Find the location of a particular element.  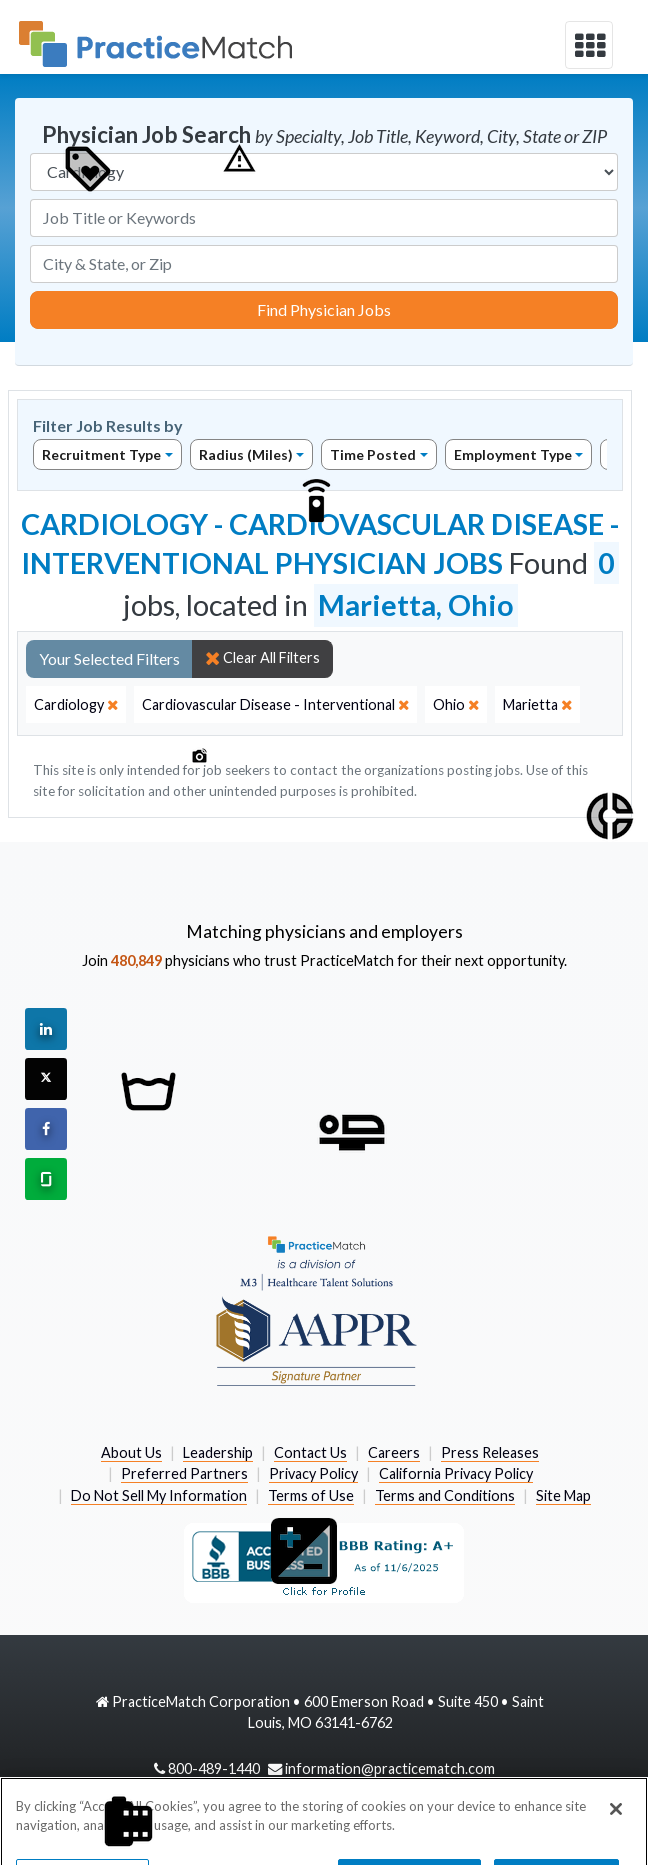

access loyalty rewards or points is located at coordinates (88, 169).